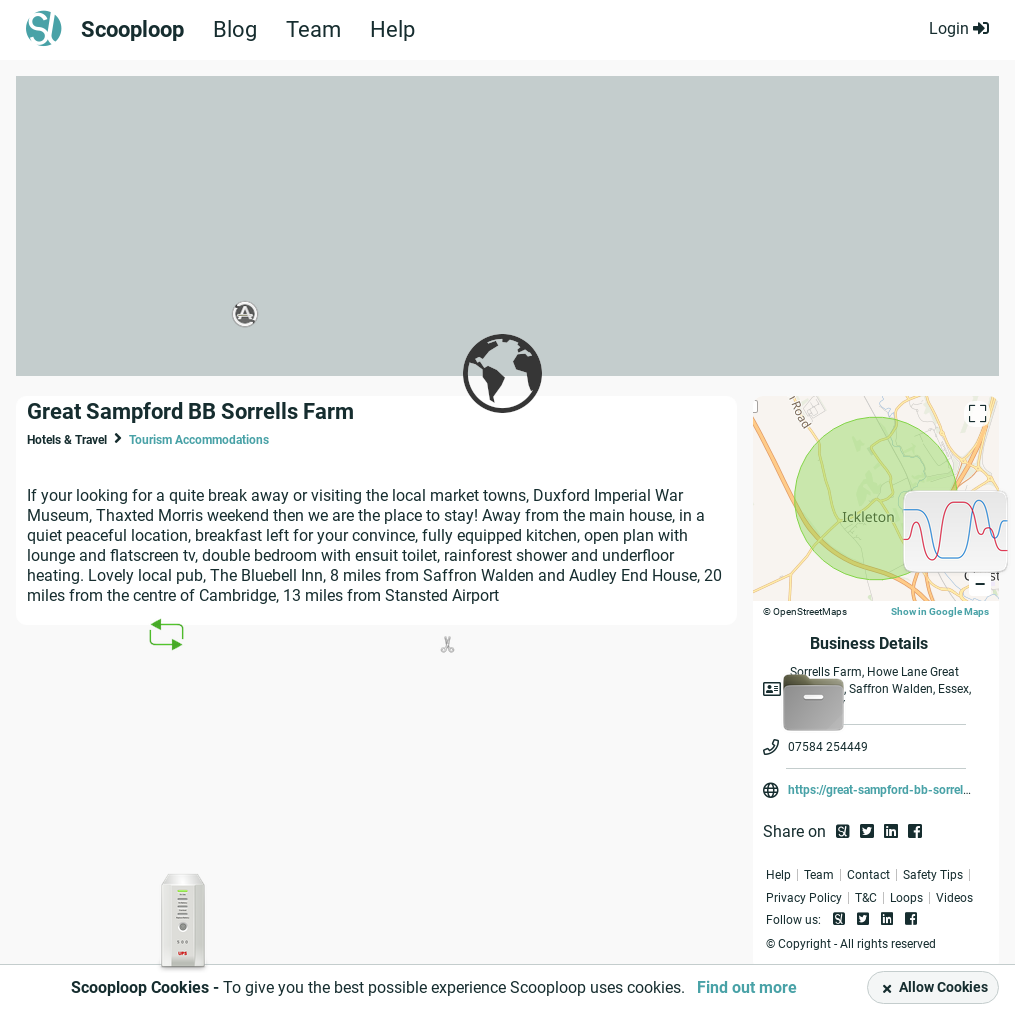  What do you see at coordinates (955, 531) in the screenshot?
I see `open power statistics app` at bounding box center [955, 531].